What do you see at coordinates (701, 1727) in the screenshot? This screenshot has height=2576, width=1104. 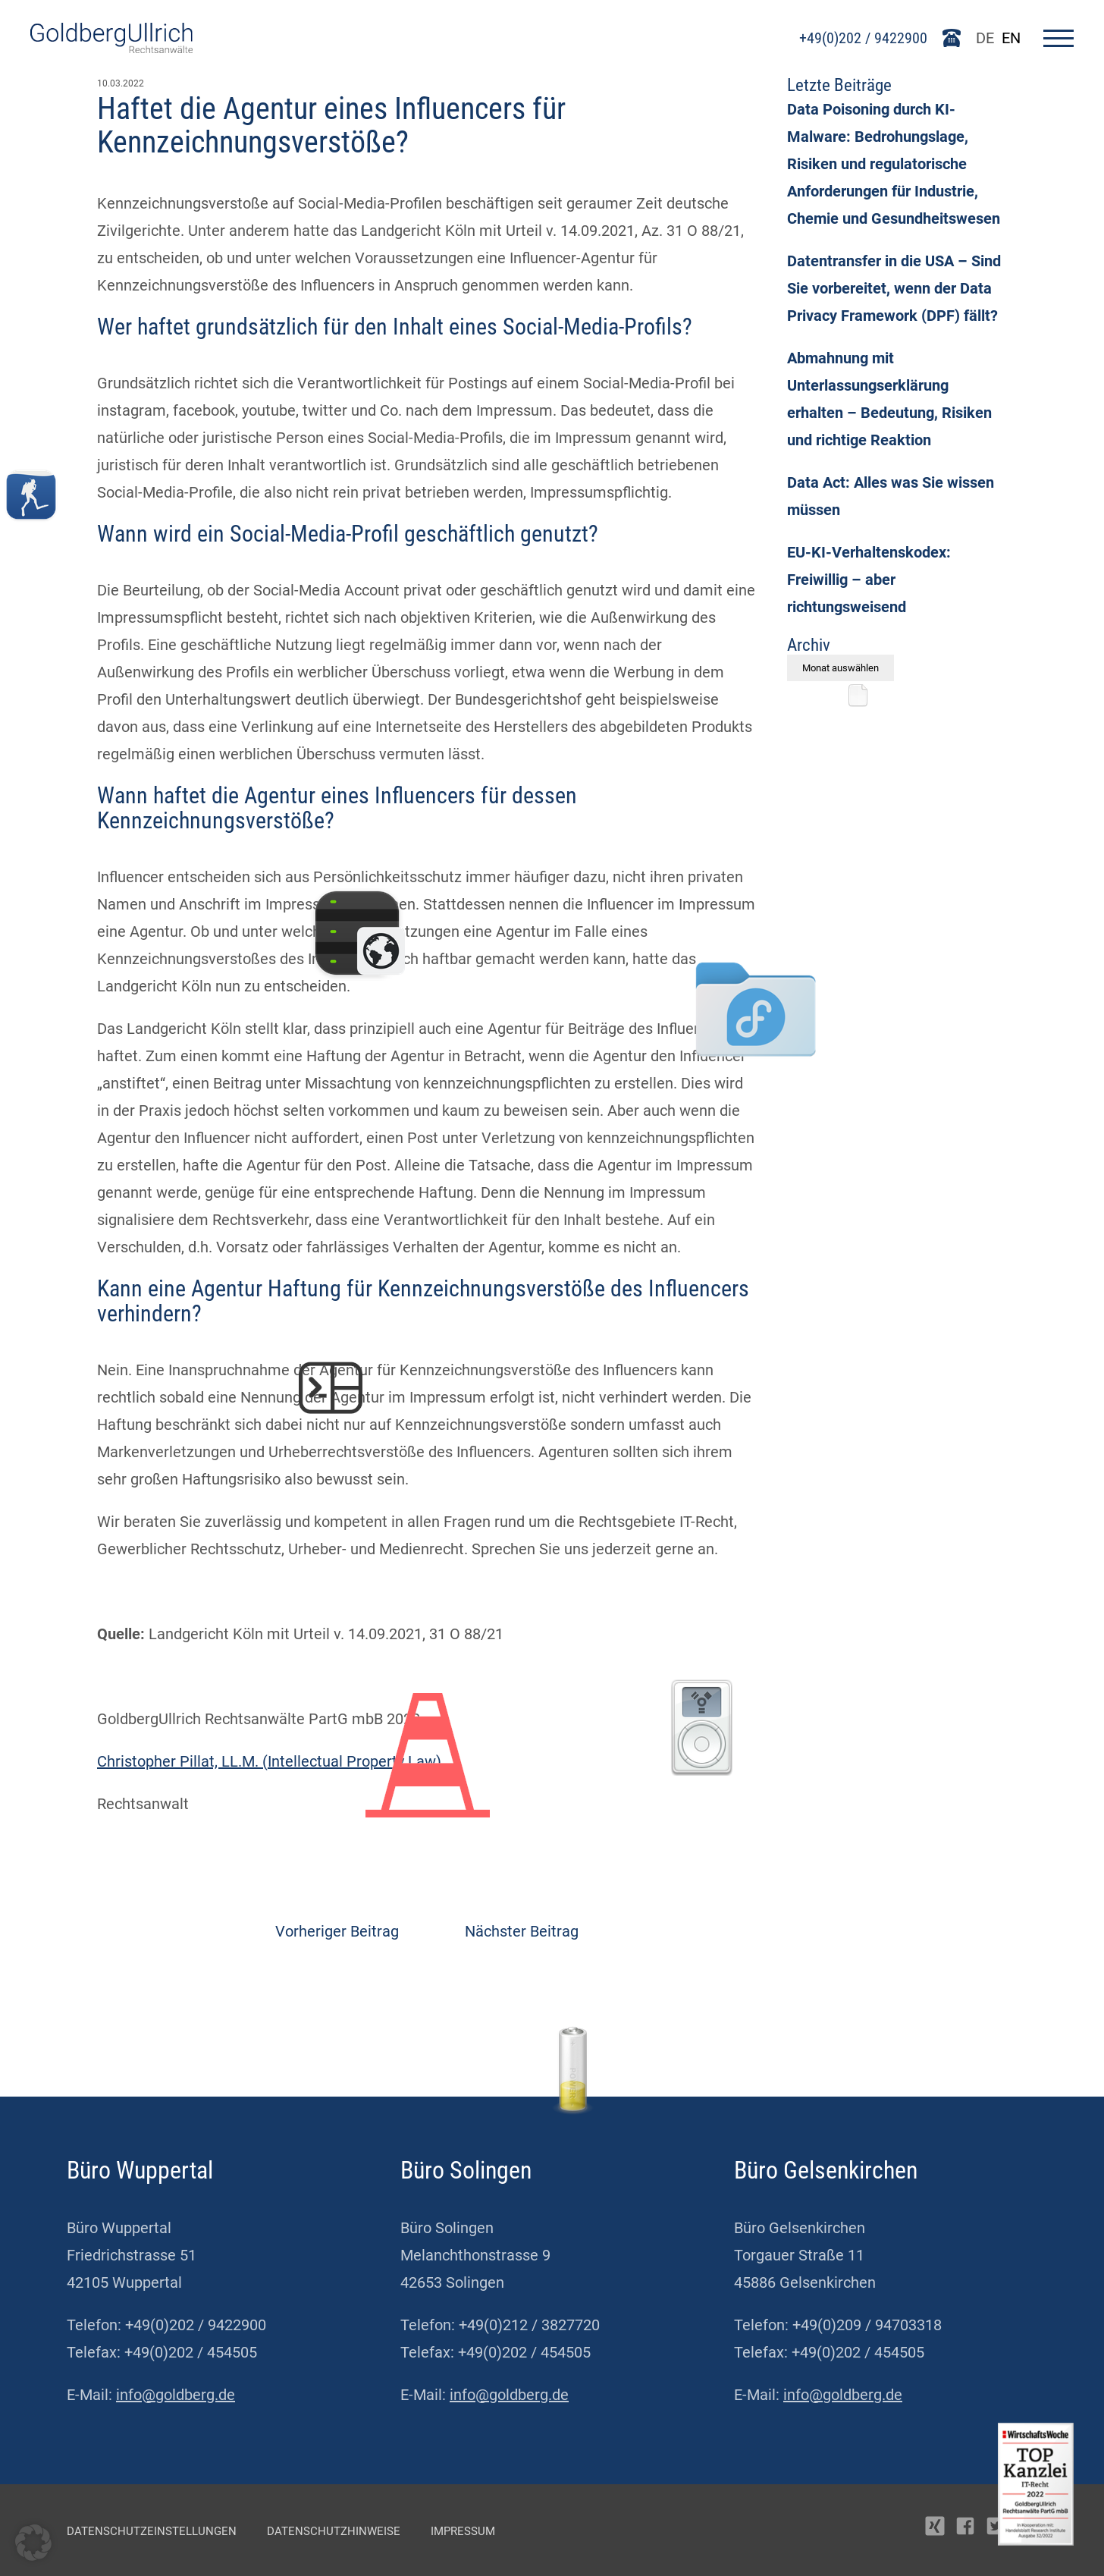 I see `indicates a connected iPod device` at bounding box center [701, 1727].